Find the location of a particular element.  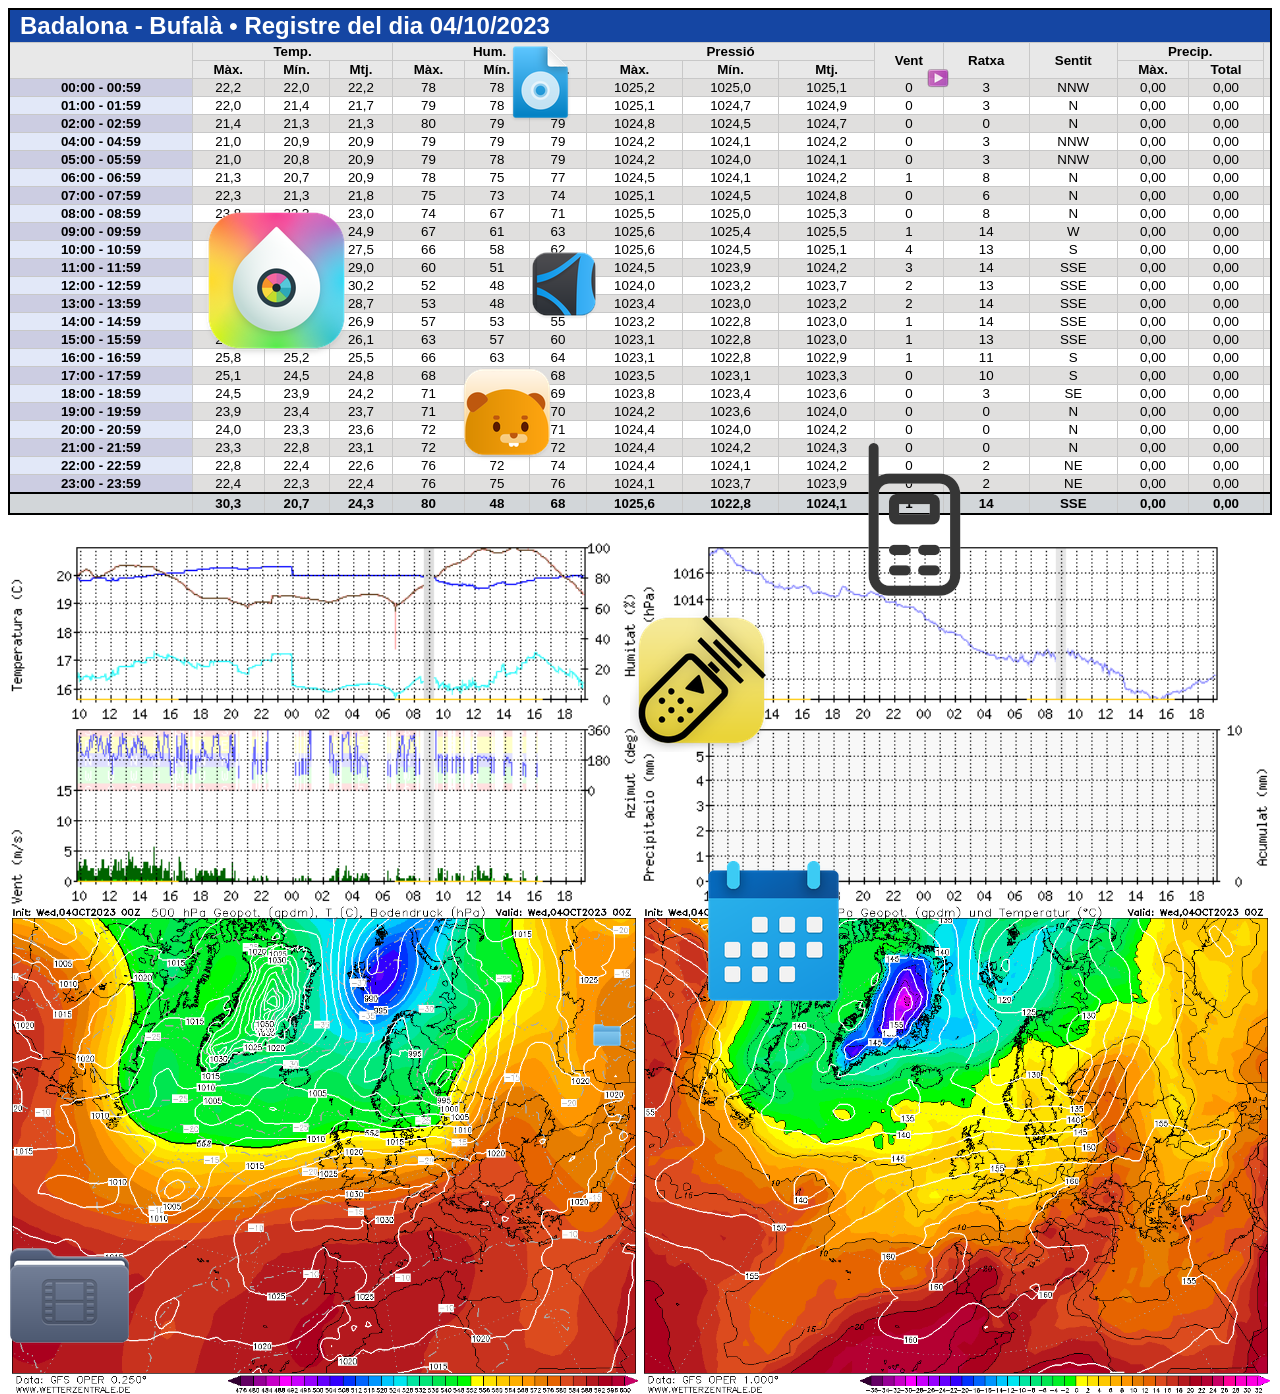

open community remote app is located at coordinates (701, 680).